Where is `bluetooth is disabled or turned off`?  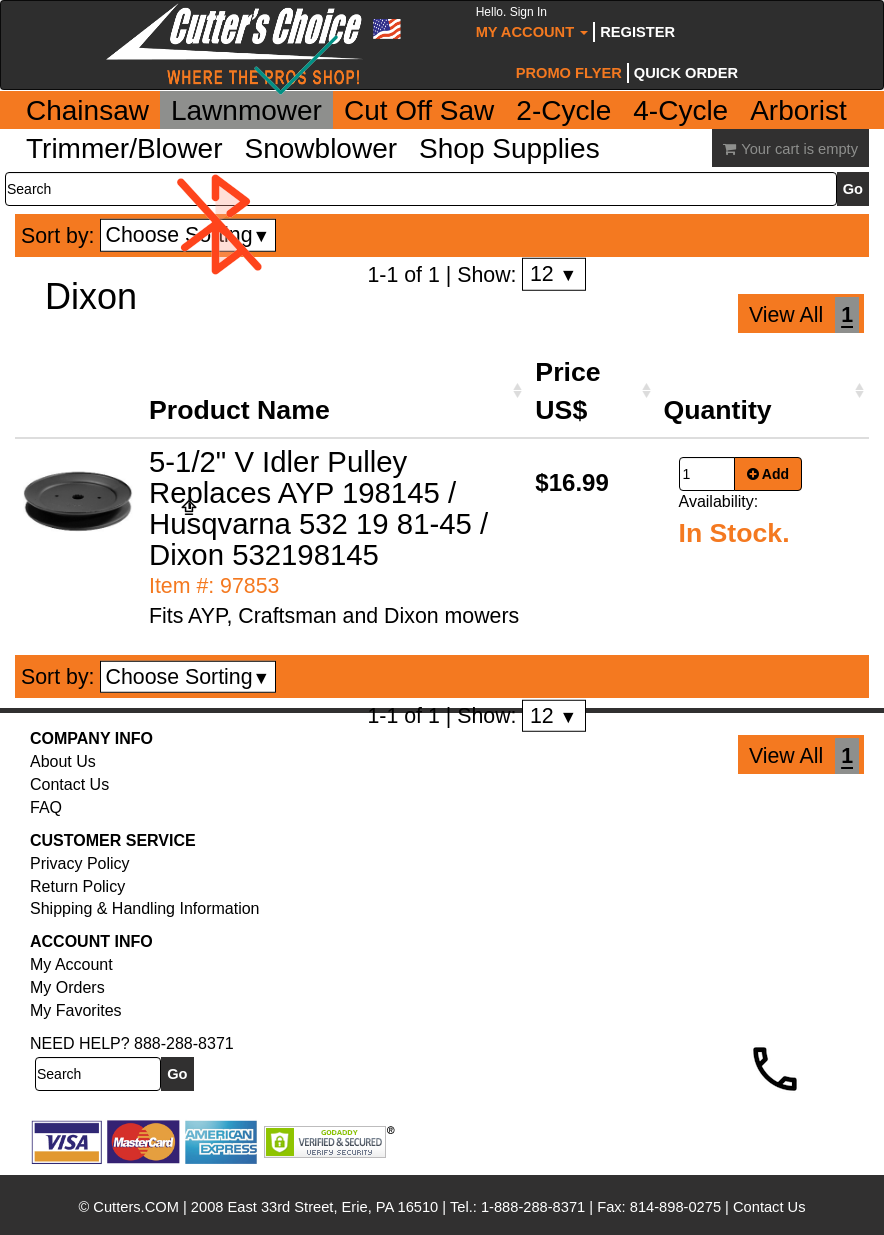
bluetooth is disabled or turned off is located at coordinates (215, 224).